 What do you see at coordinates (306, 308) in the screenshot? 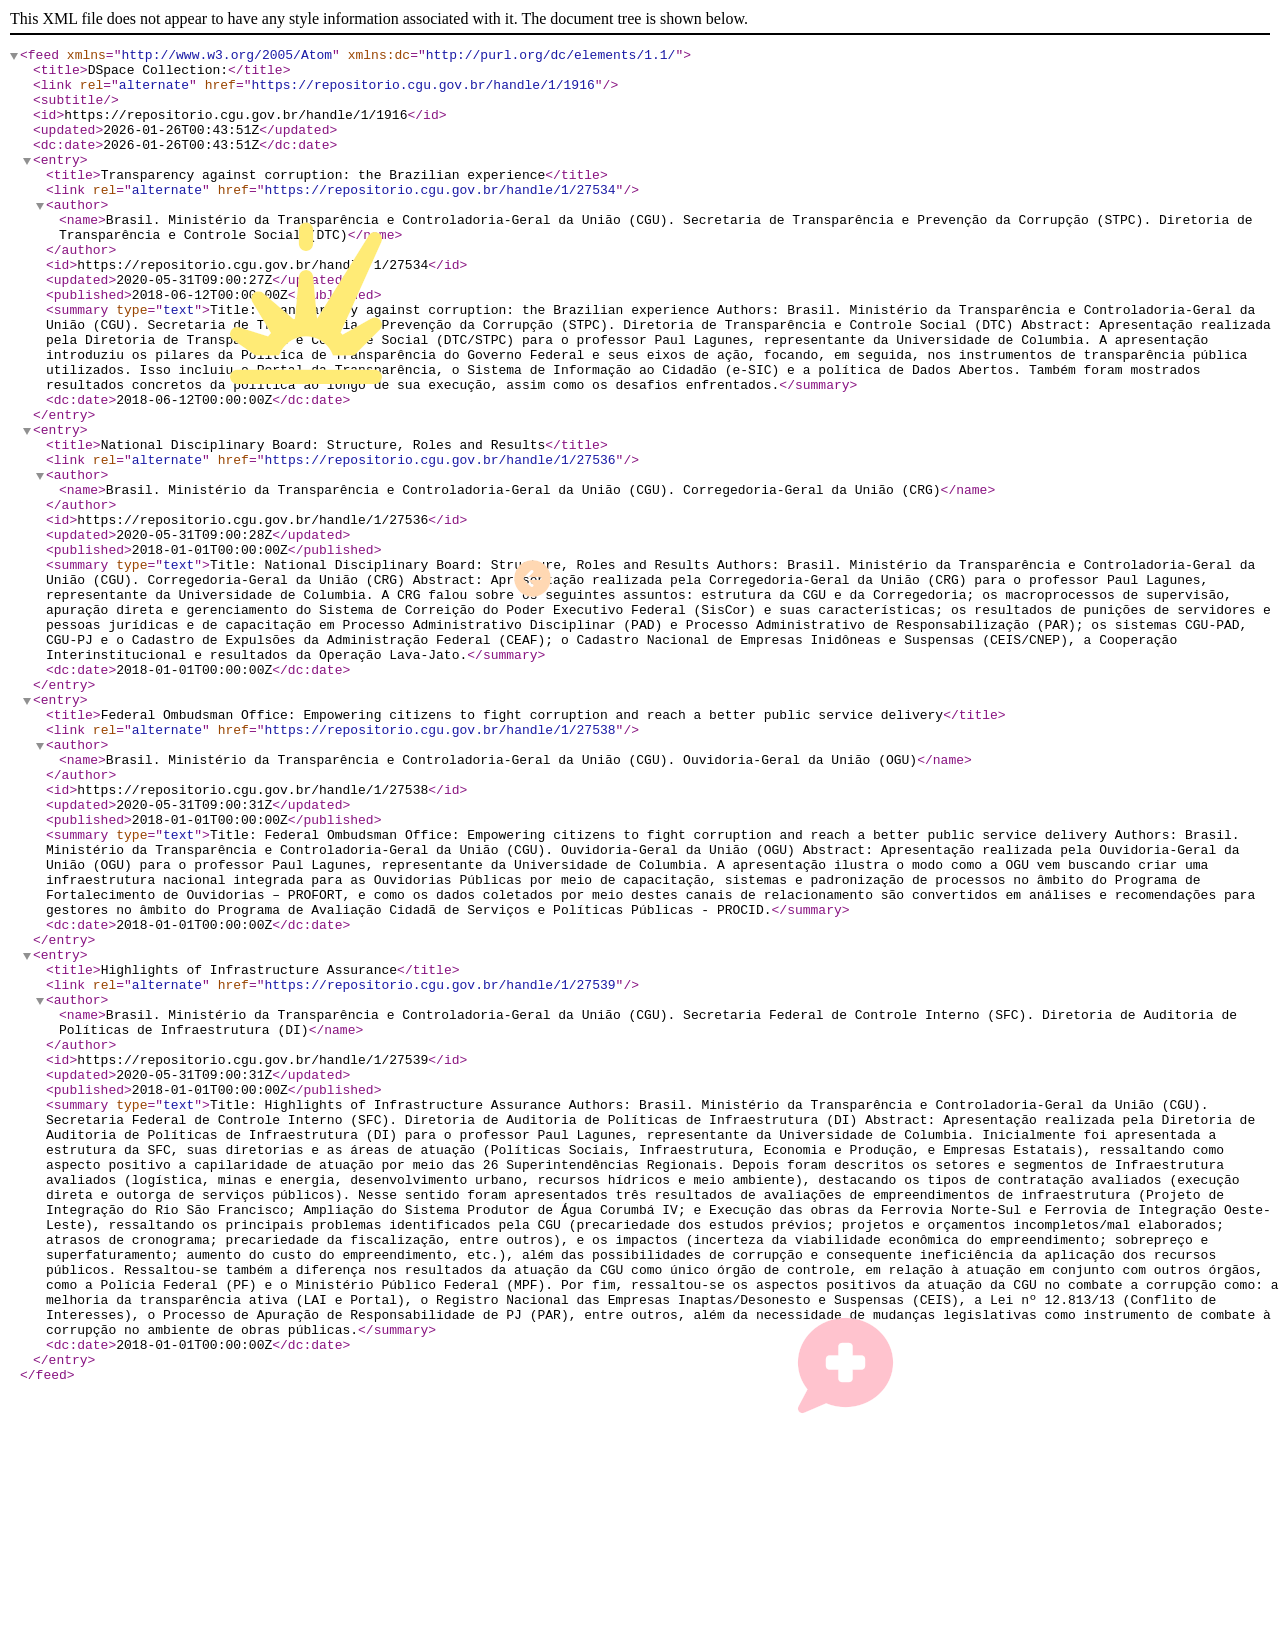
I see `indicates an explosion or blast effect` at bounding box center [306, 308].